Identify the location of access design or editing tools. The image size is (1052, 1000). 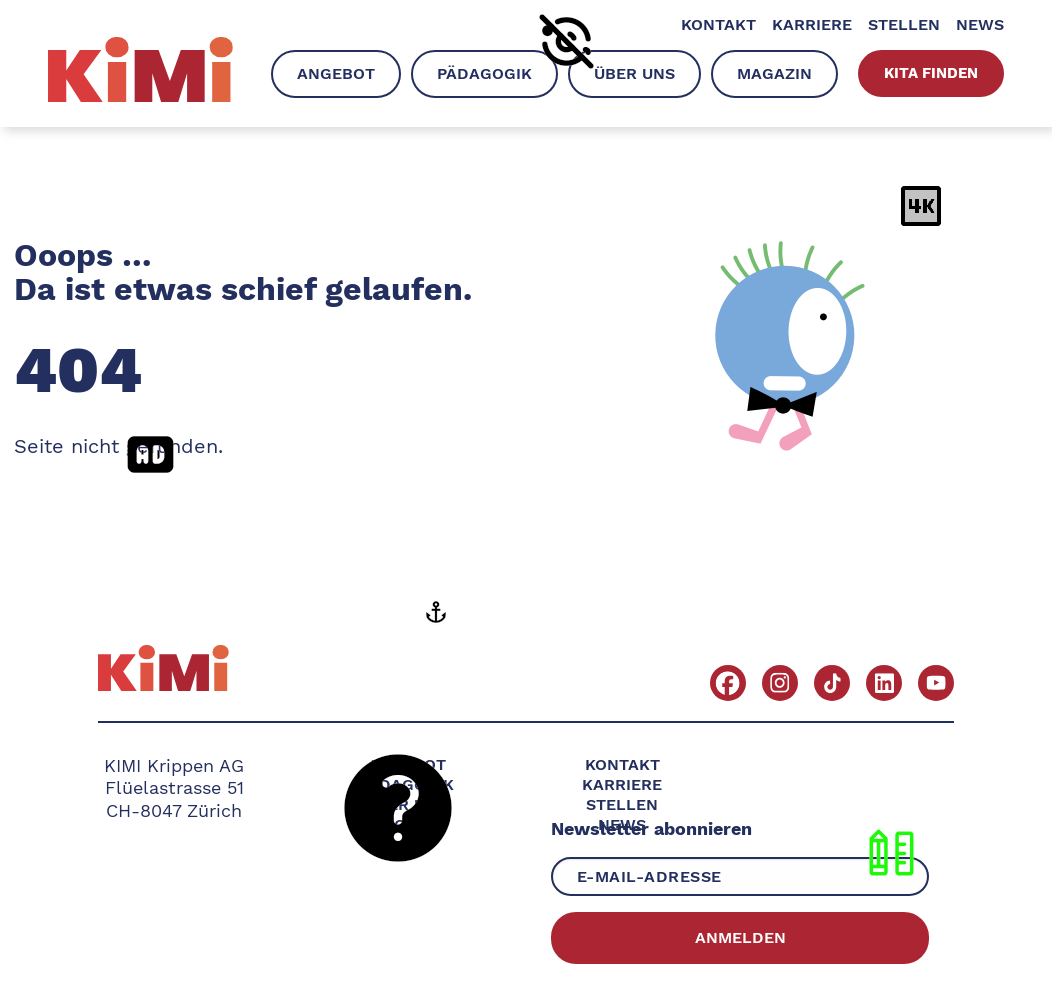
(891, 853).